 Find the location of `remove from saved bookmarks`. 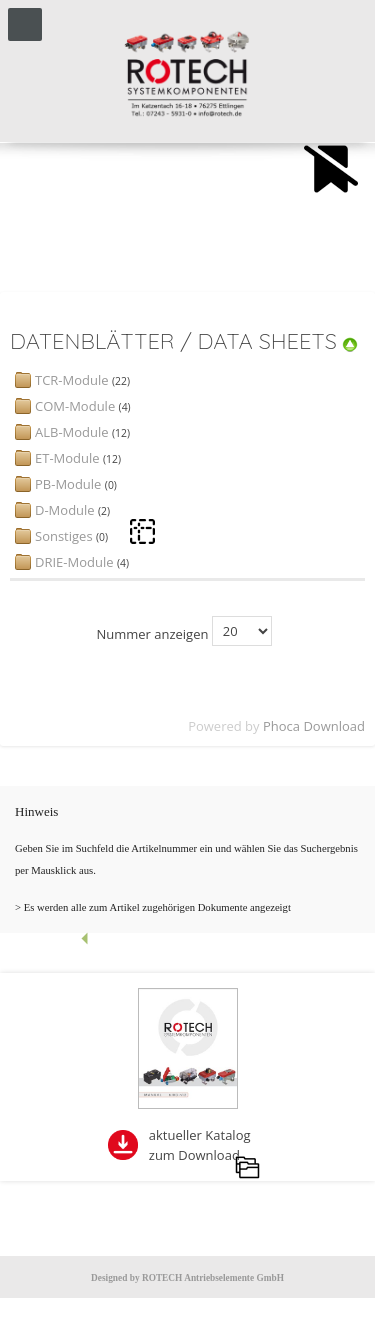

remove from saved bookmarks is located at coordinates (331, 169).